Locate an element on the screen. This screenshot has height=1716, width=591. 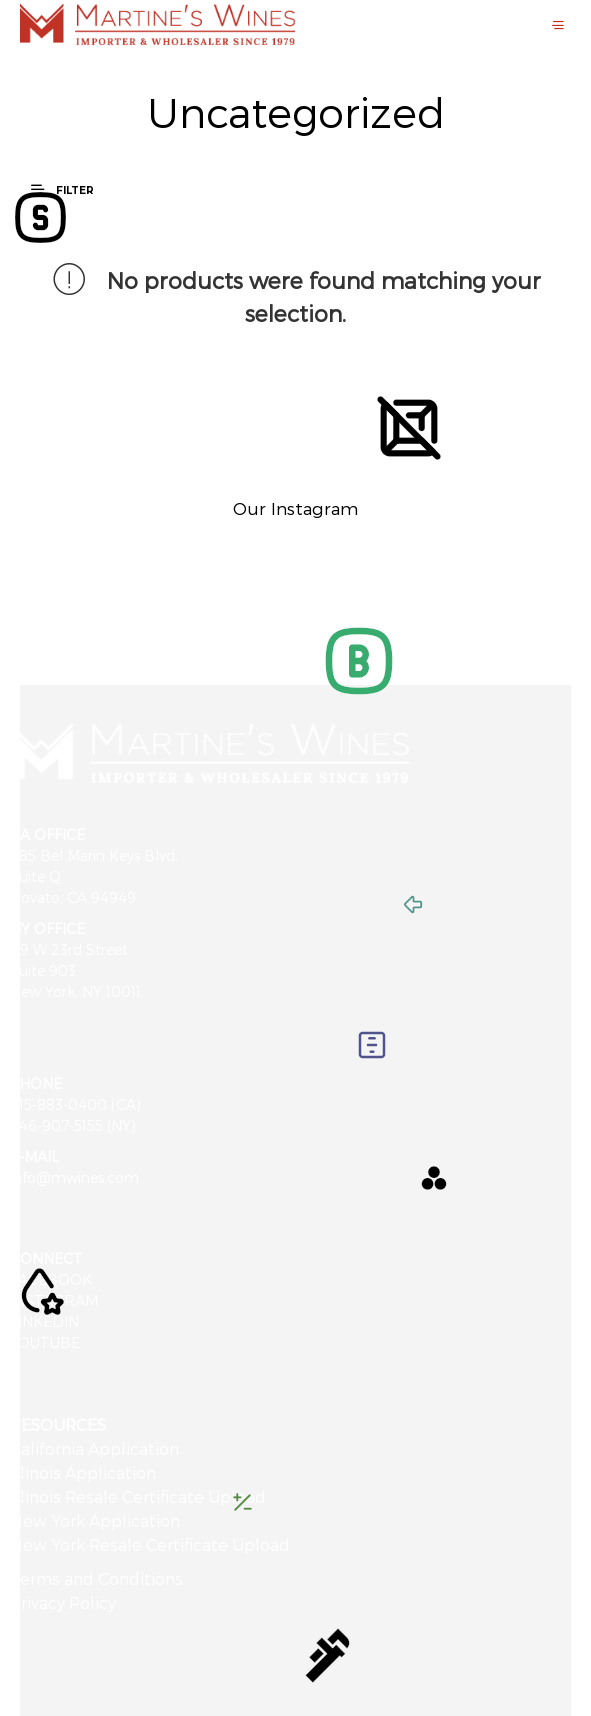
apply bold formatting to selected text is located at coordinates (359, 661).